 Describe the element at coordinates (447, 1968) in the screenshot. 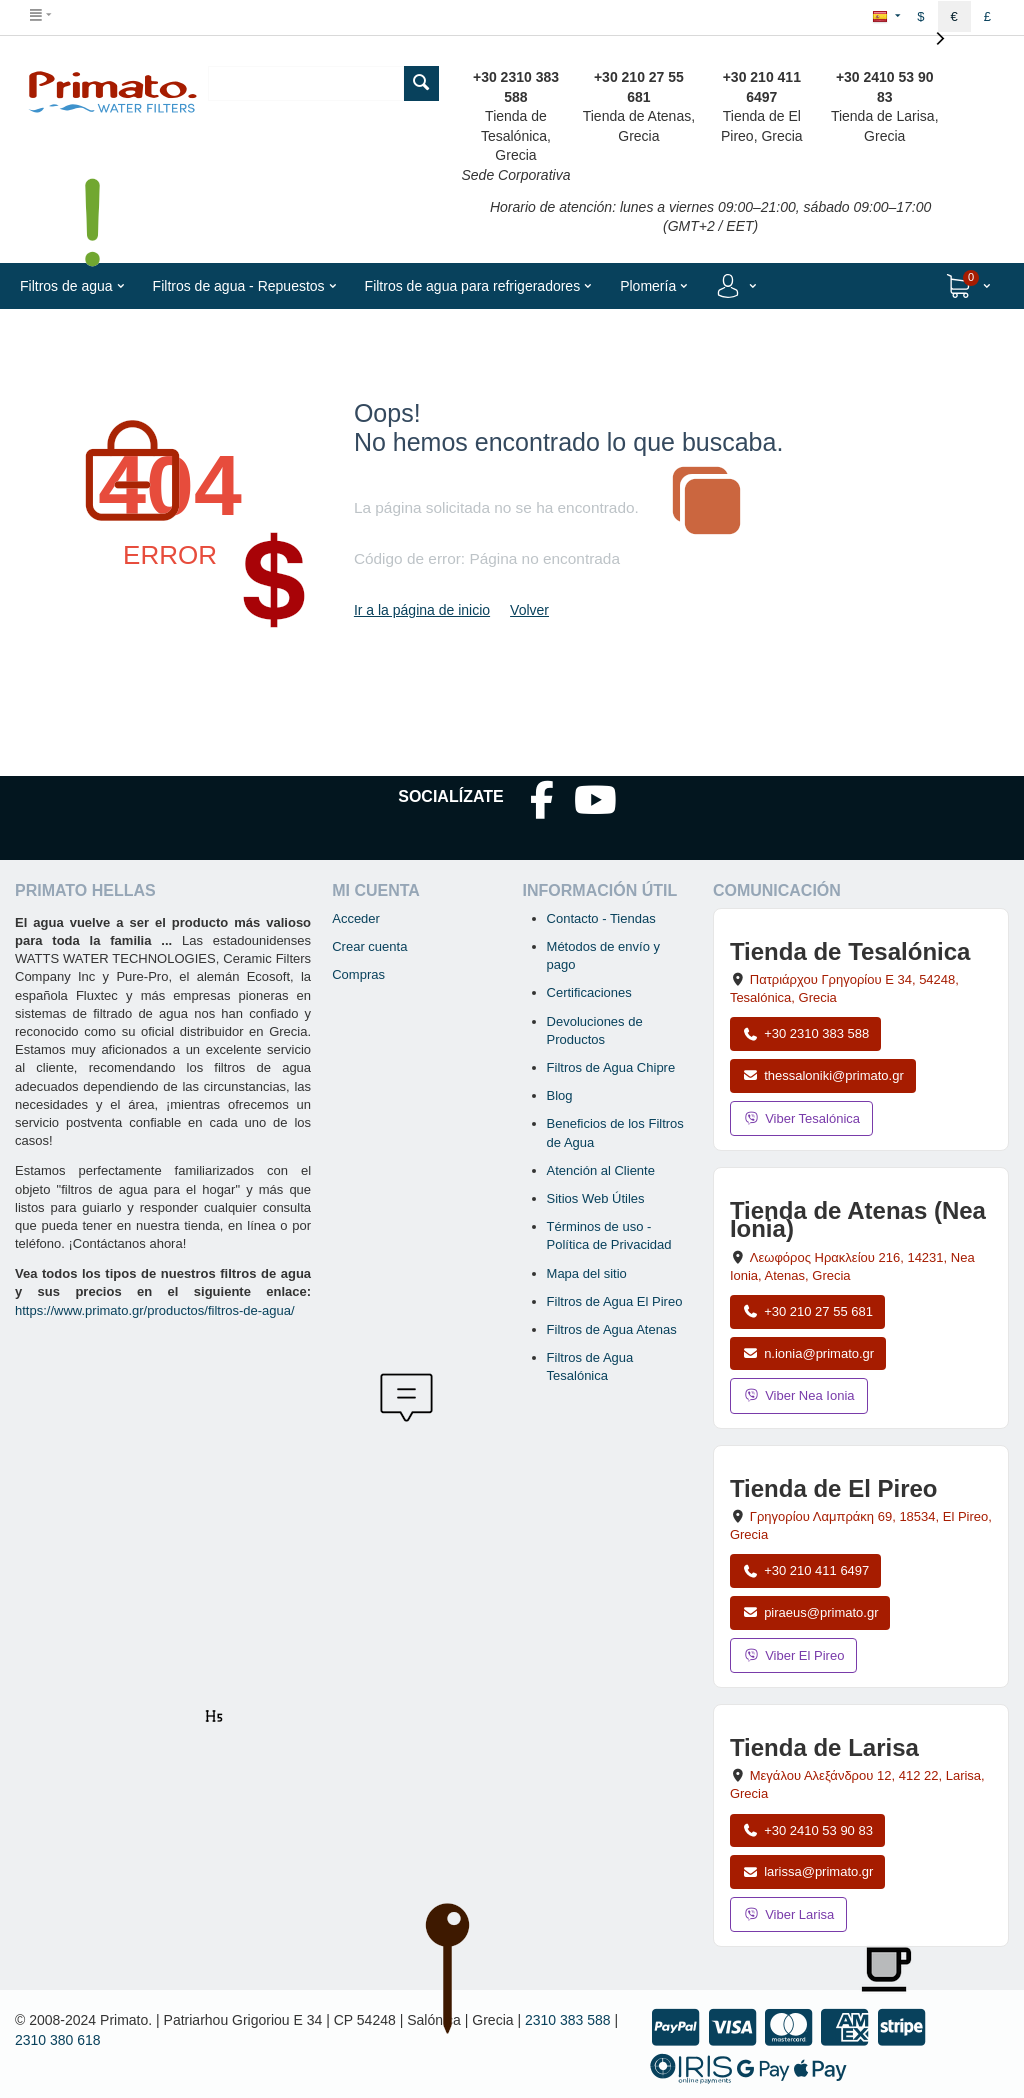

I see `pin an item to keep it visible` at that location.